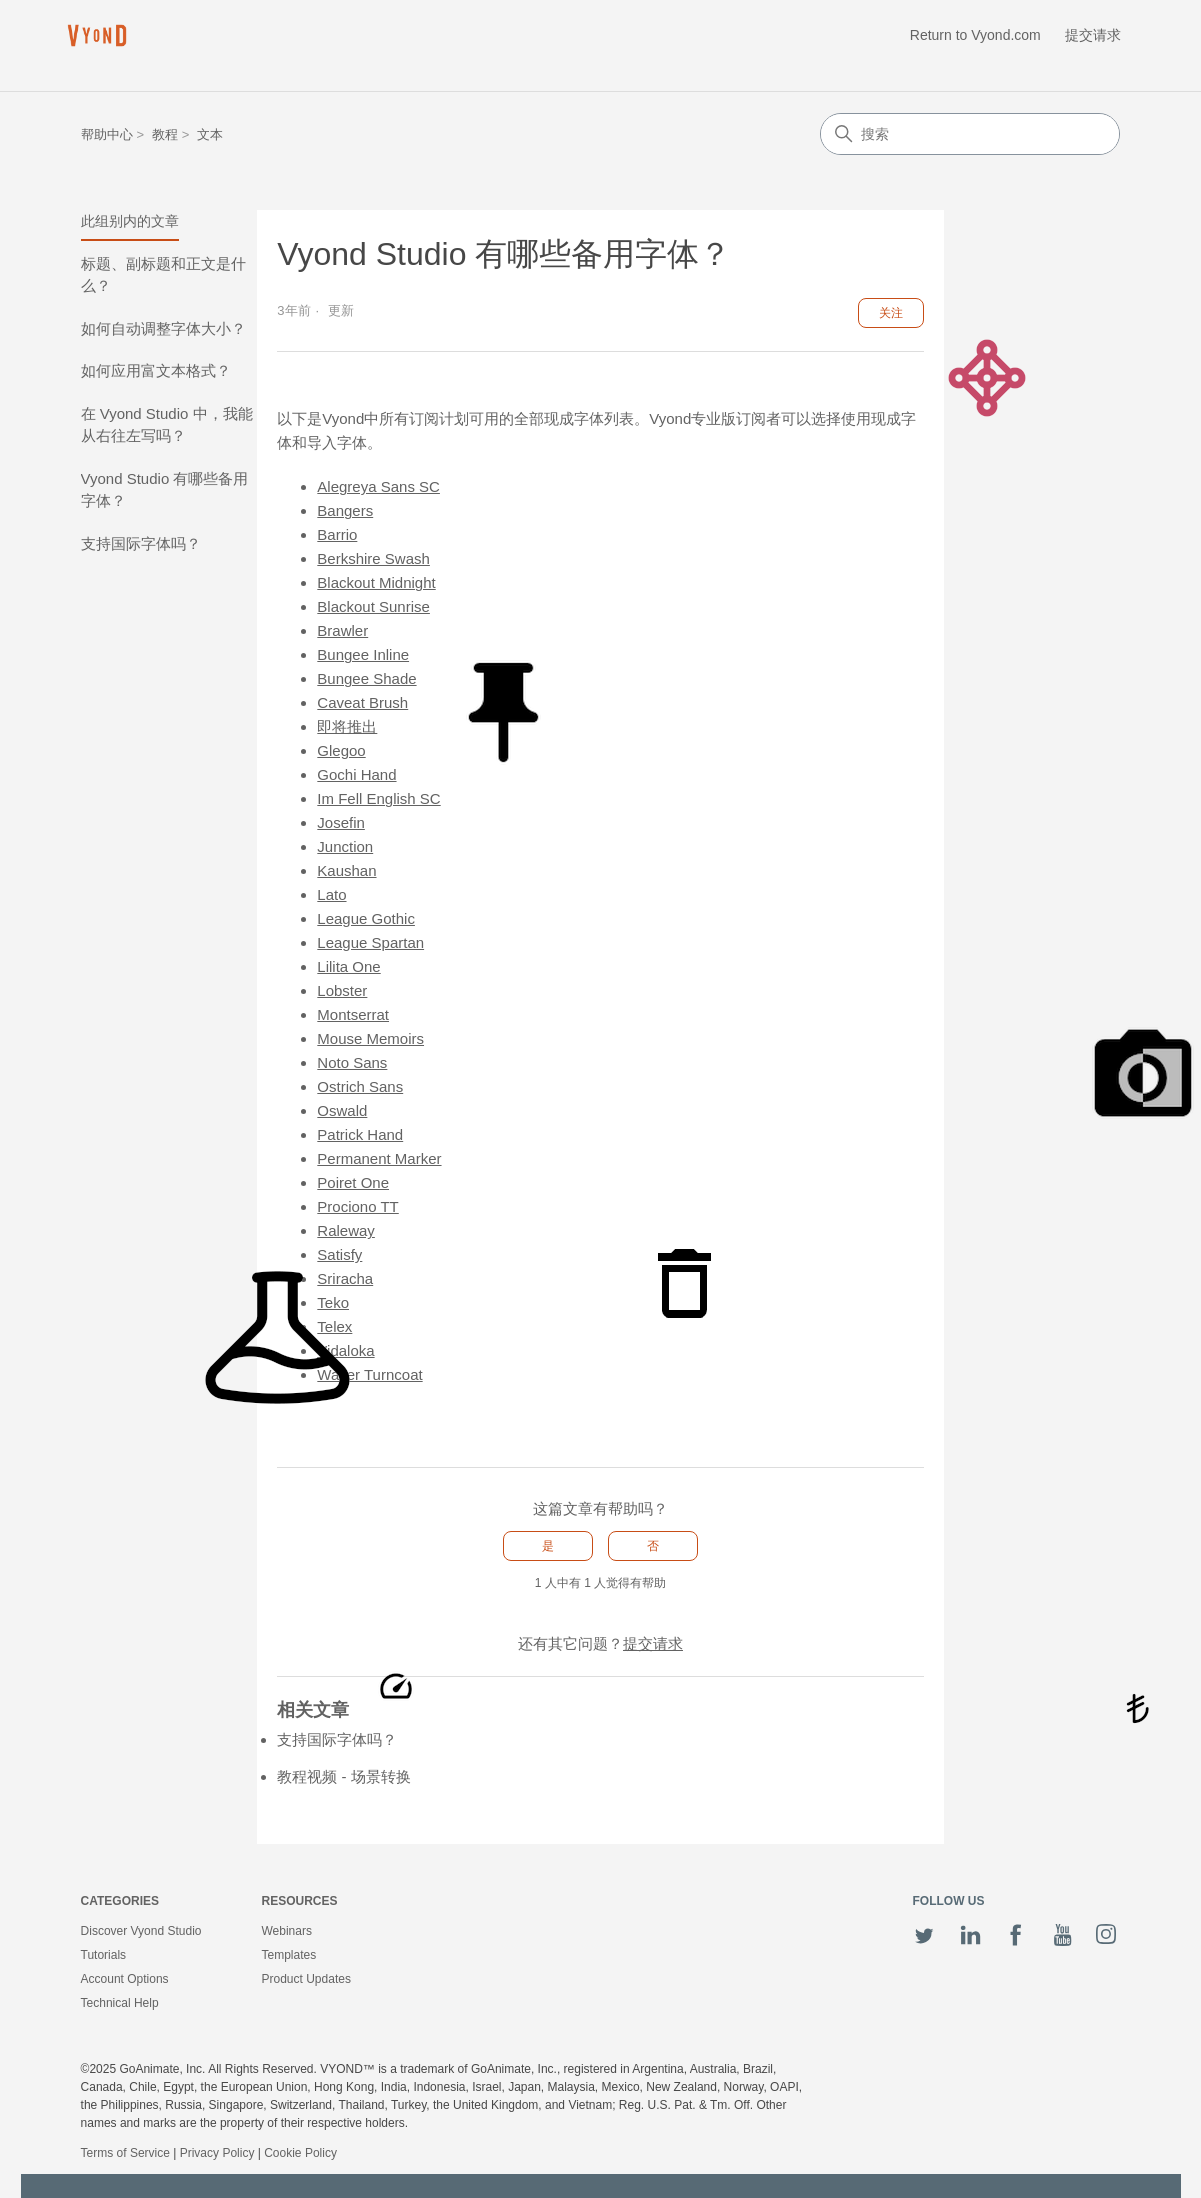 Image resolution: width=1201 pixels, height=2198 pixels. Describe the element at coordinates (1143, 1073) in the screenshot. I see `apply black and white filter to photo` at that location.